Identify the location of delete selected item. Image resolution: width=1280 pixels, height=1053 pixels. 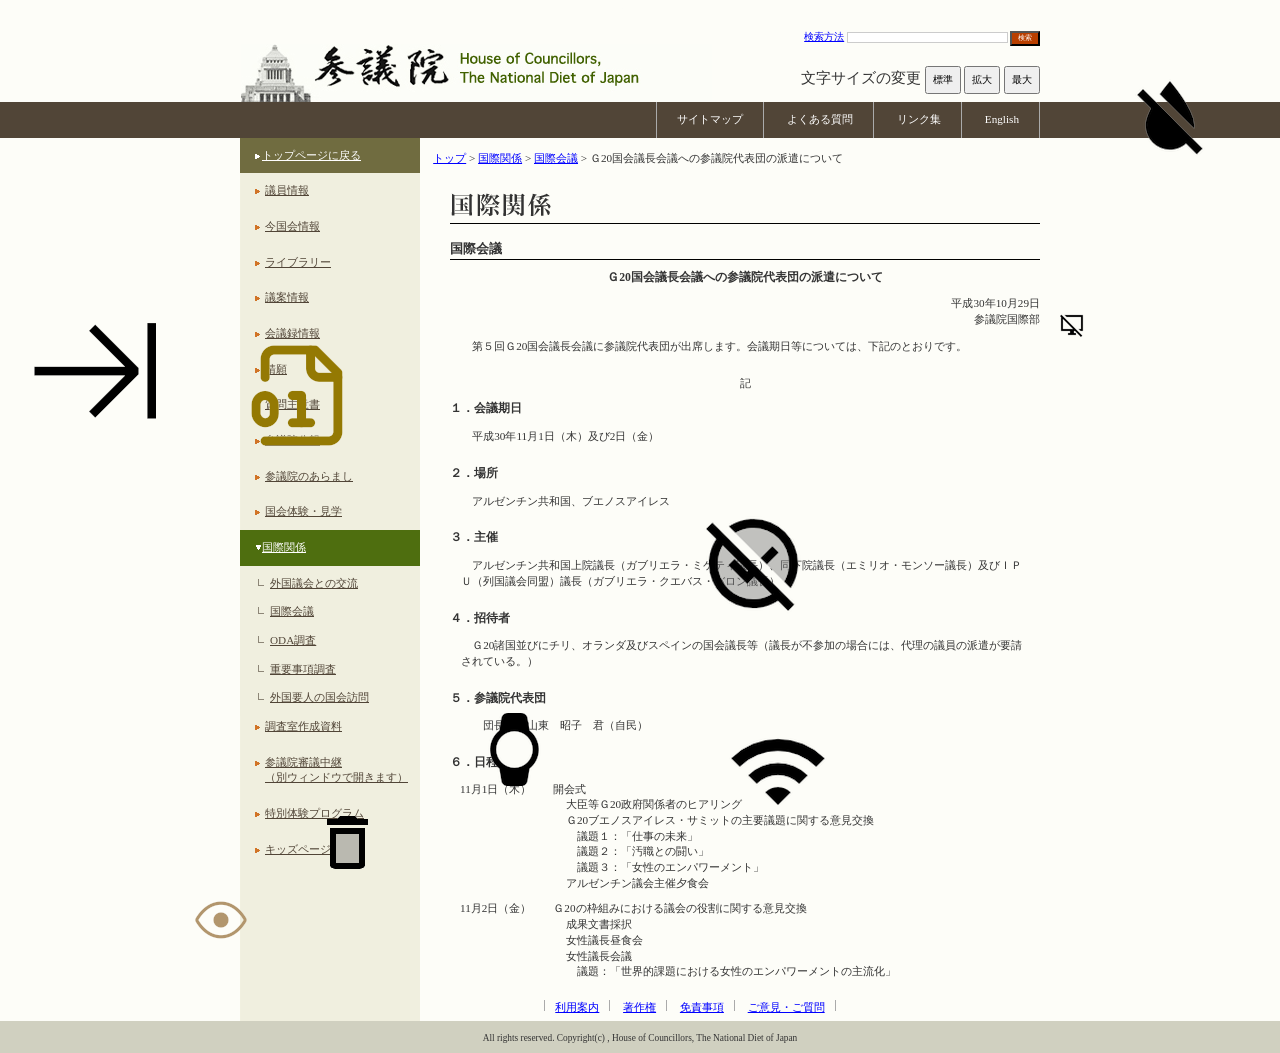
(347, 842).